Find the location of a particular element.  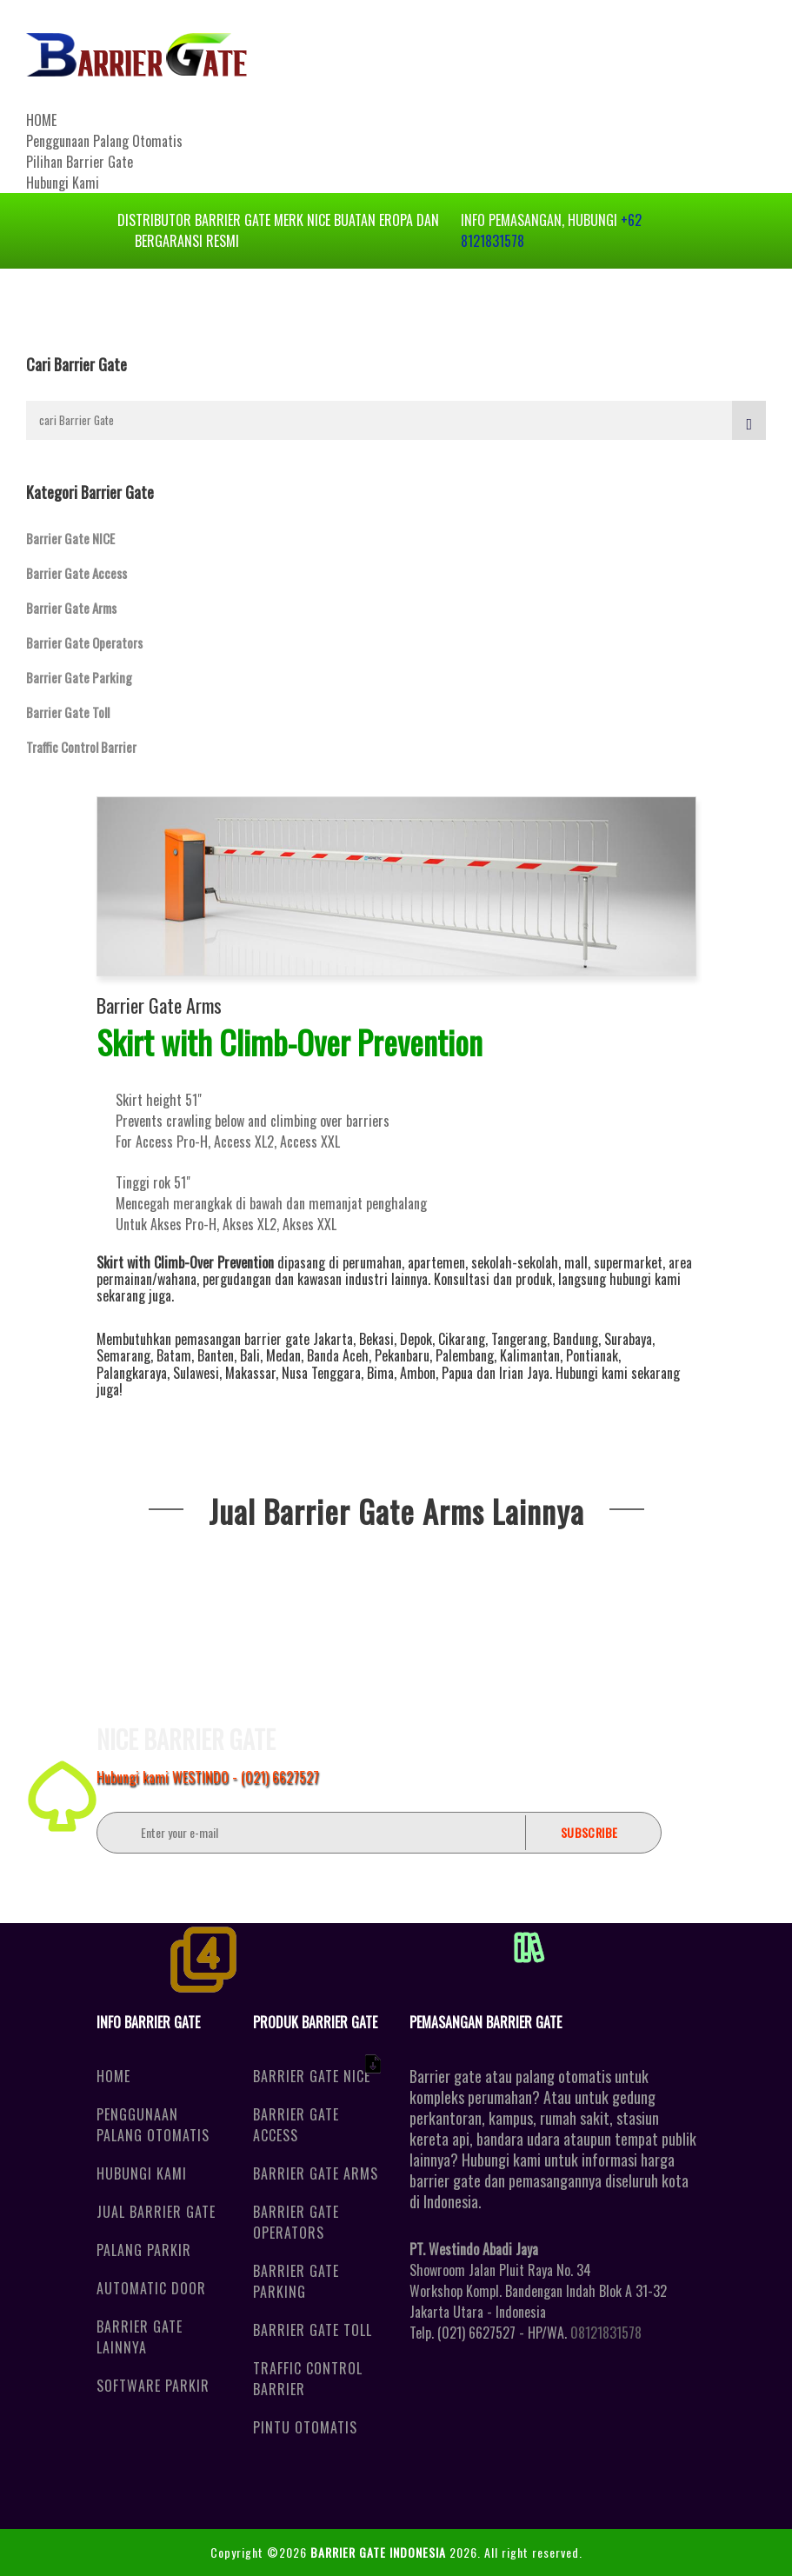

view item 4 in a collection or series is located at coordinates (203, 1960).